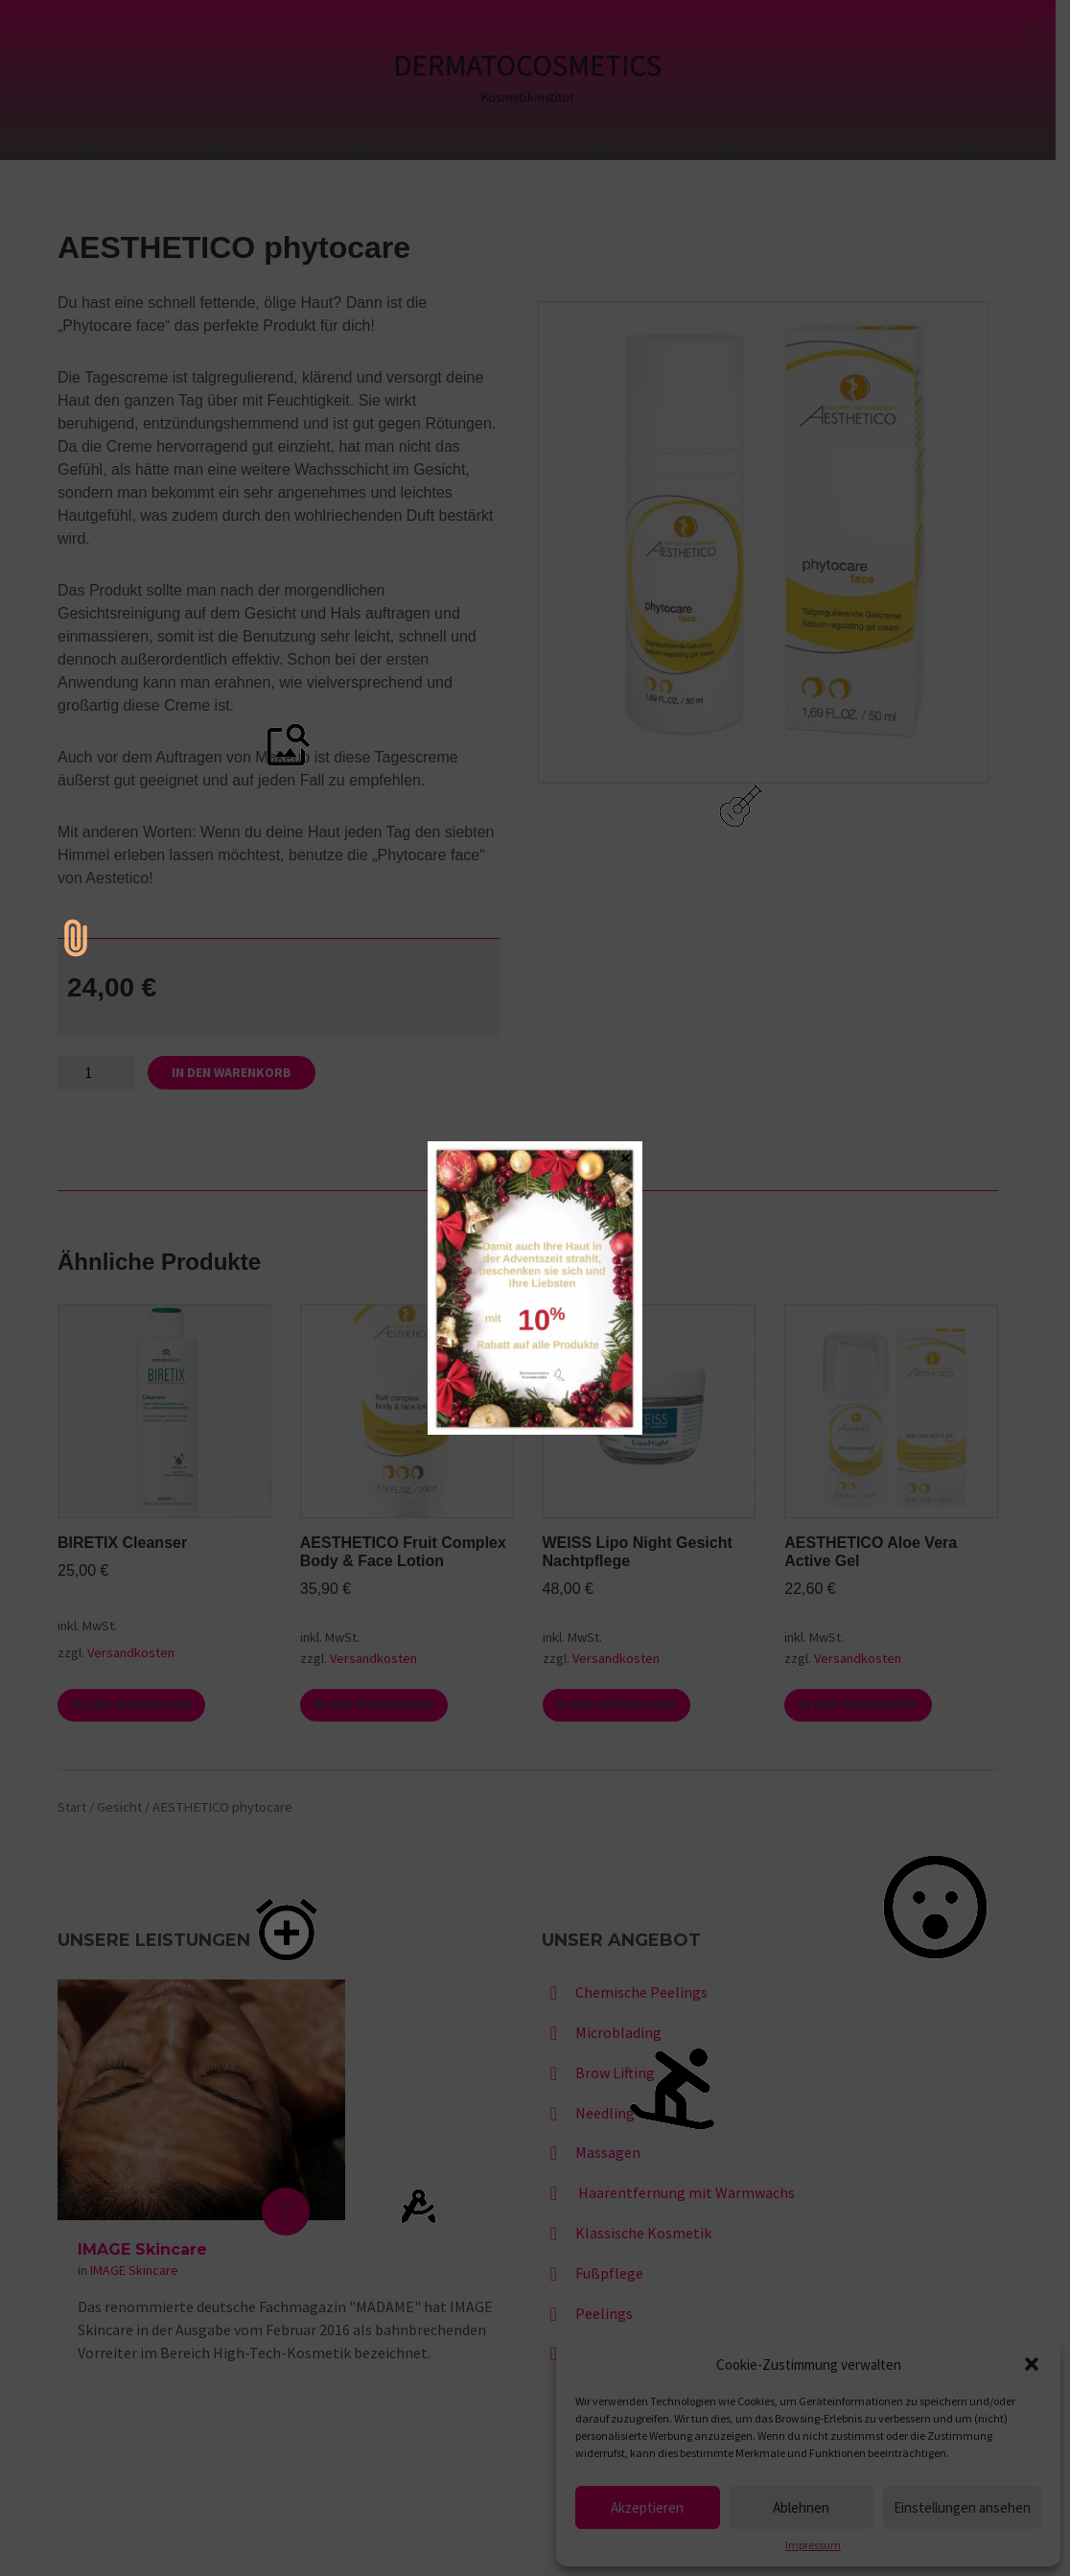 This screenshot has width=1070, height=2576. What do you see at coordinates (76, 938) in the screenshot?
I see `attach a file to your message` at bounding box center [76, 938].